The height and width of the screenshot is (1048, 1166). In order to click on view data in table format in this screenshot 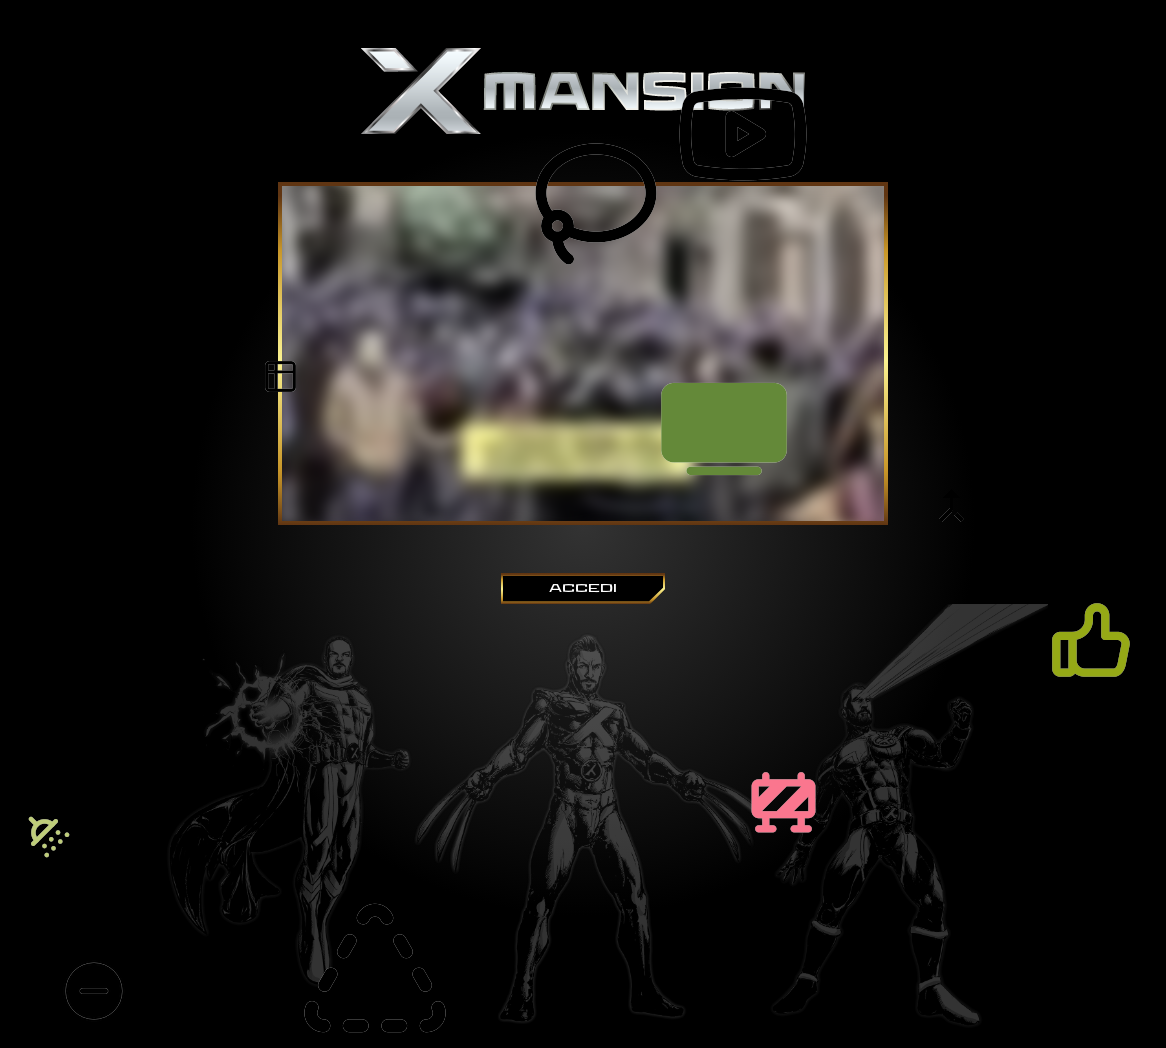, I will do `click(280, 376)`.